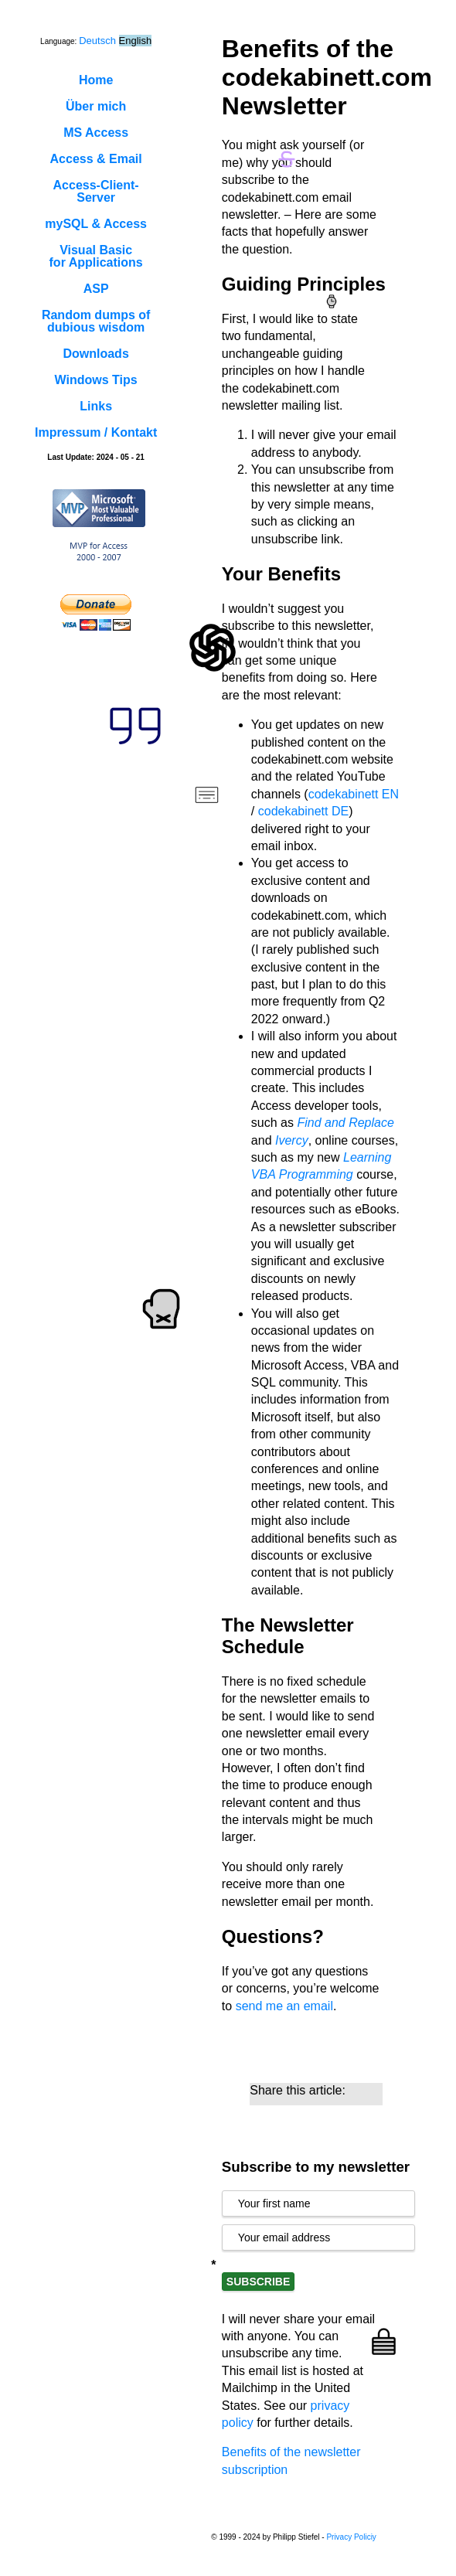 This screenshot has width=456, height=2576. I want to click on open on-screen keyboard, so click(206, 795).